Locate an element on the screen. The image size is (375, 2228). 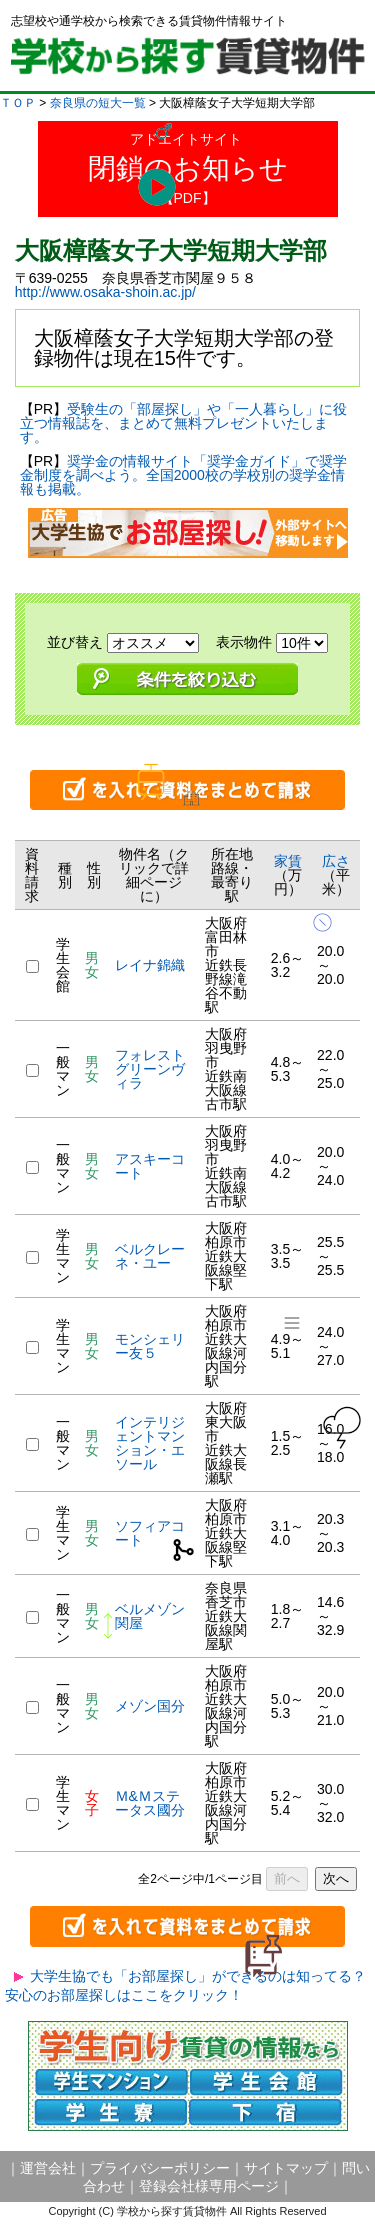
indicates thunderstorm or severe weather conditions is located at coordinates (342, 1427).